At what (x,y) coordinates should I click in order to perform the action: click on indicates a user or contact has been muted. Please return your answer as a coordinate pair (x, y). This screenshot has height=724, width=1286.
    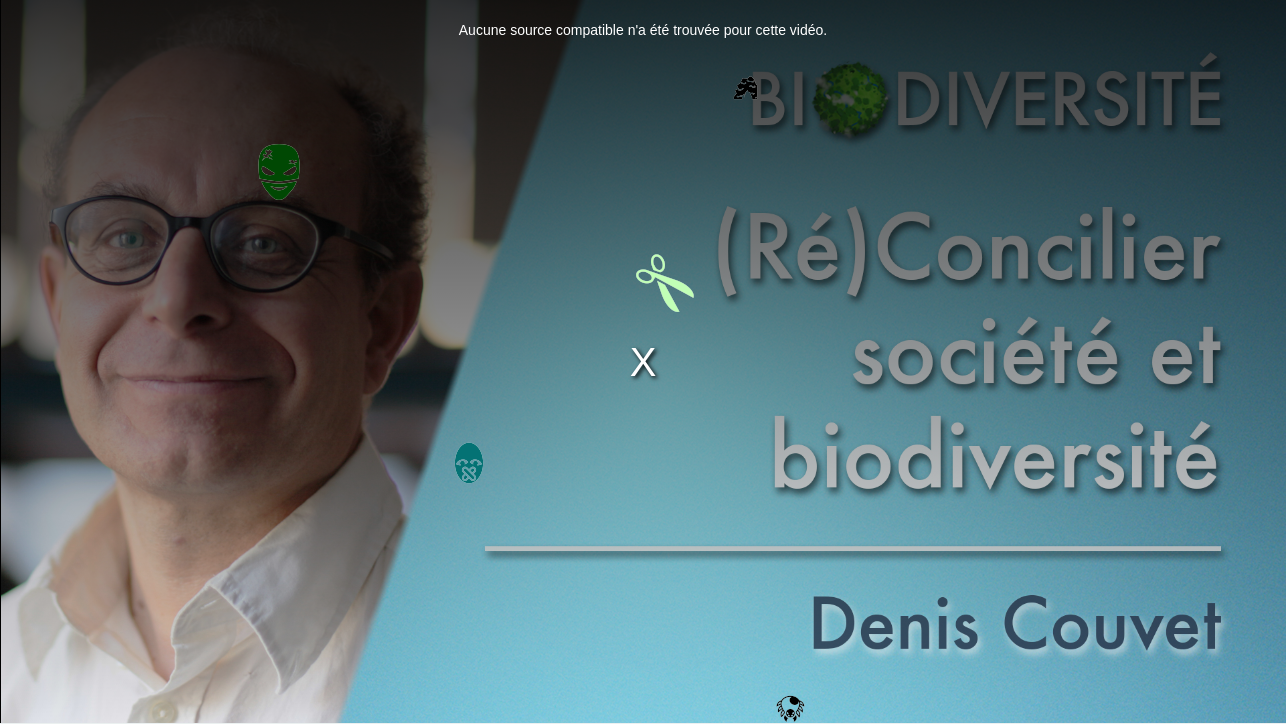
    Looking at the image, I should click on (469, 463).